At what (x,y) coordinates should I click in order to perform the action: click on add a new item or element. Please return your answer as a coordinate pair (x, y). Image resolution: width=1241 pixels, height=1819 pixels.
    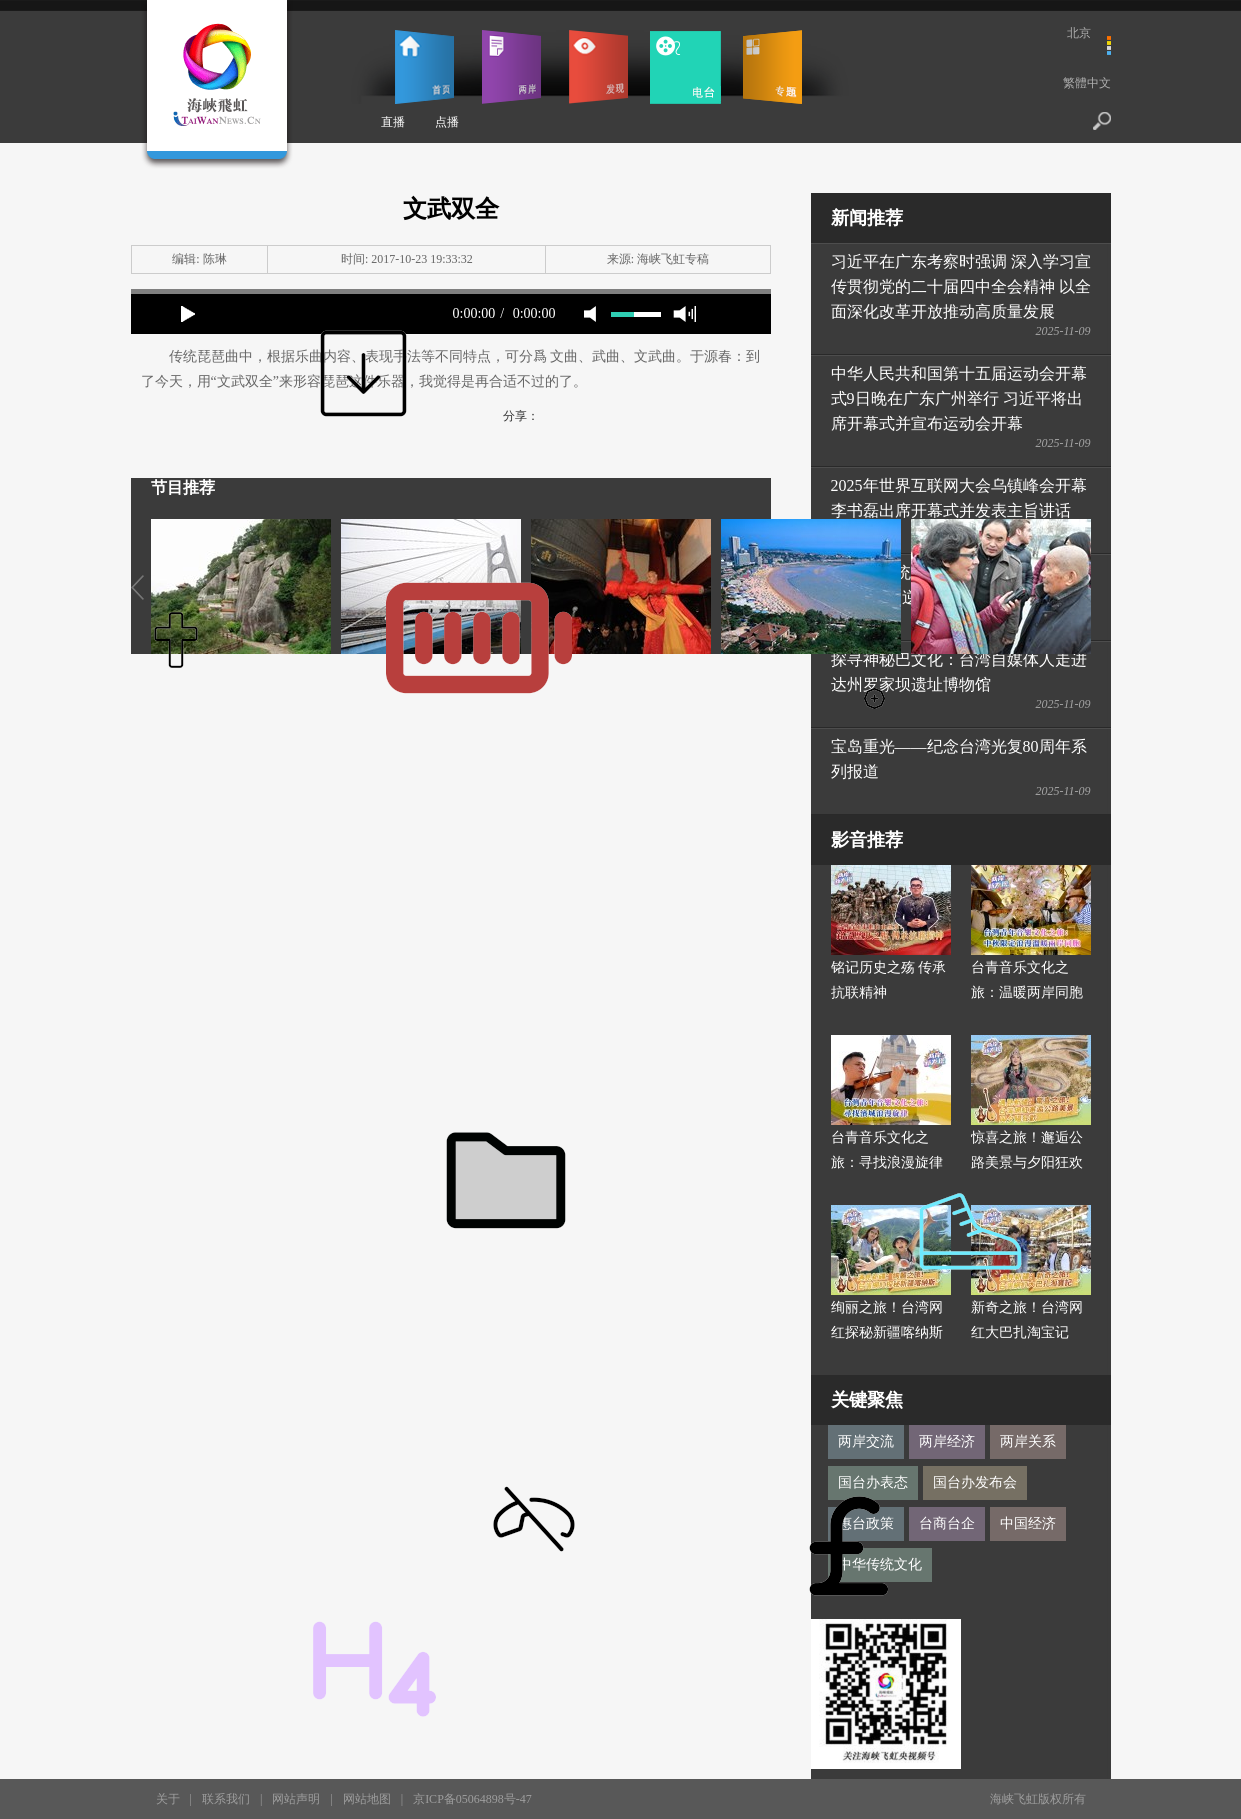
    Looking at the image, I should click on (874, 698).